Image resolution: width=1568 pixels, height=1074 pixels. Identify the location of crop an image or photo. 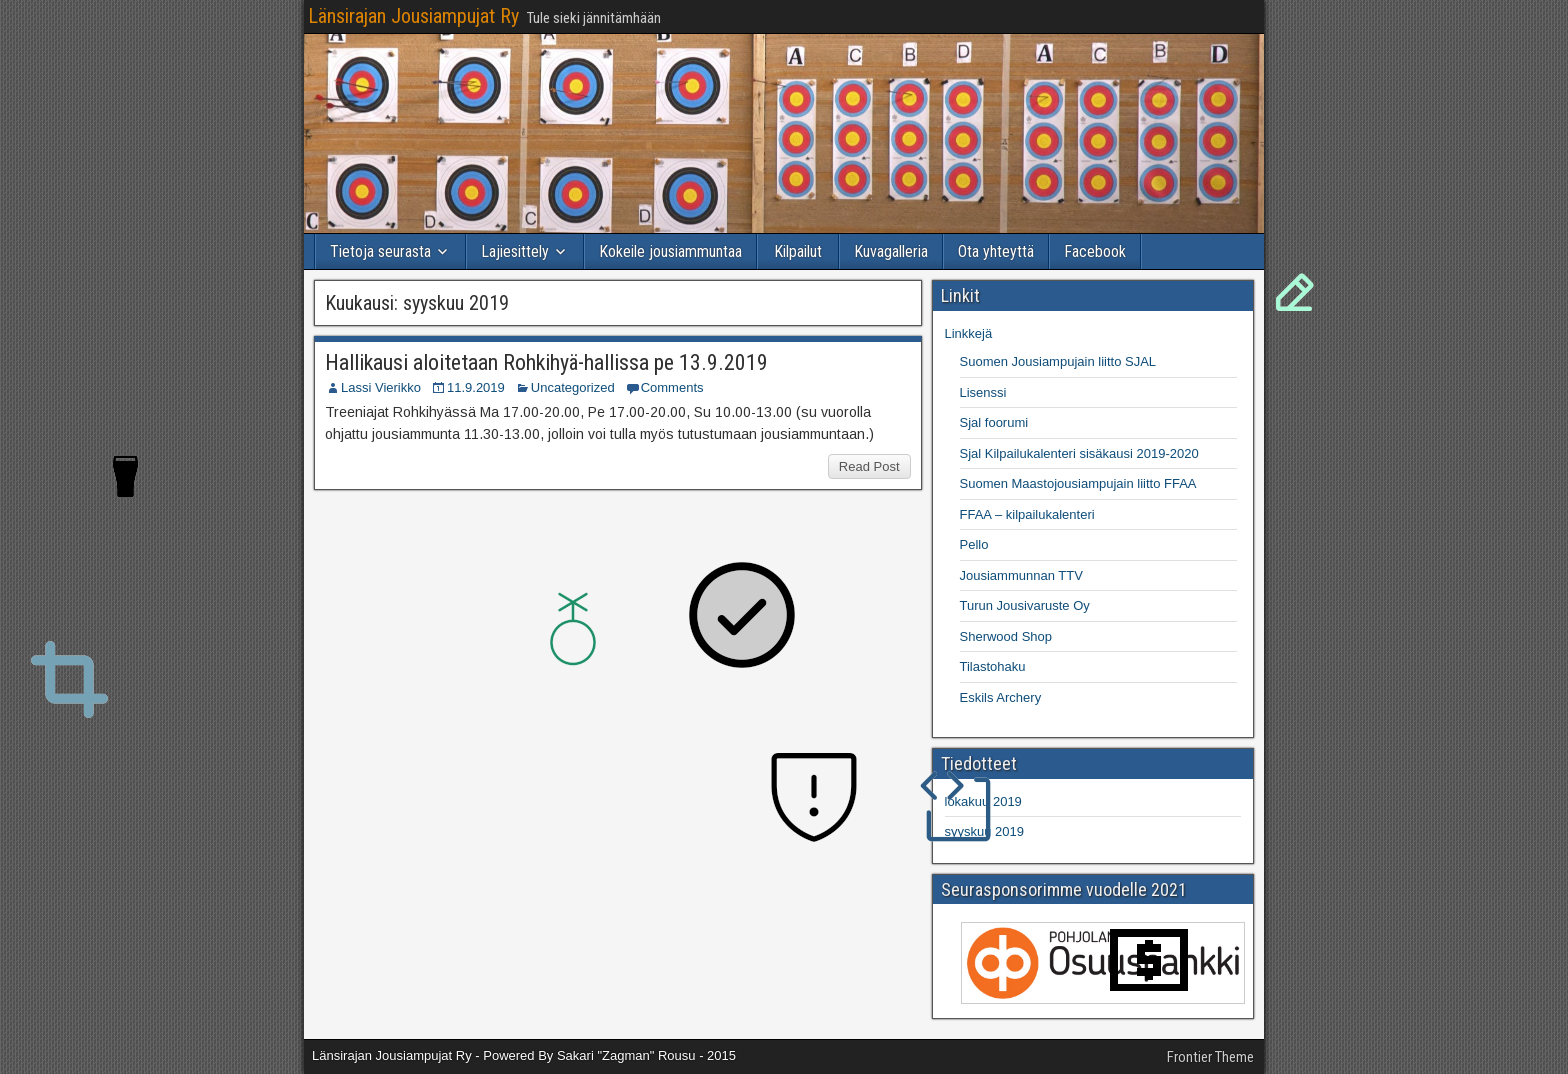
(69, 679).